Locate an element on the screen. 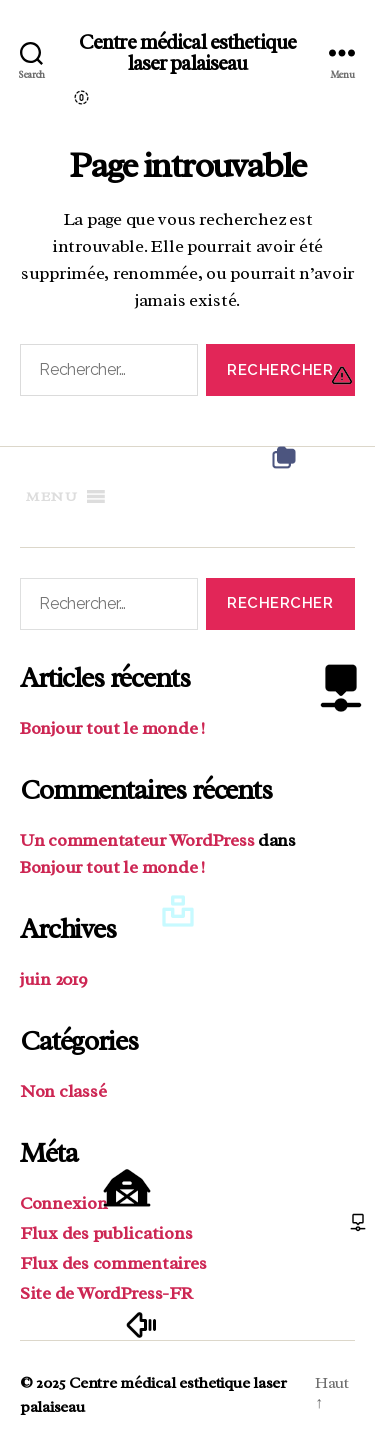  warning or caution indicator is located at coordinates (342, 376).